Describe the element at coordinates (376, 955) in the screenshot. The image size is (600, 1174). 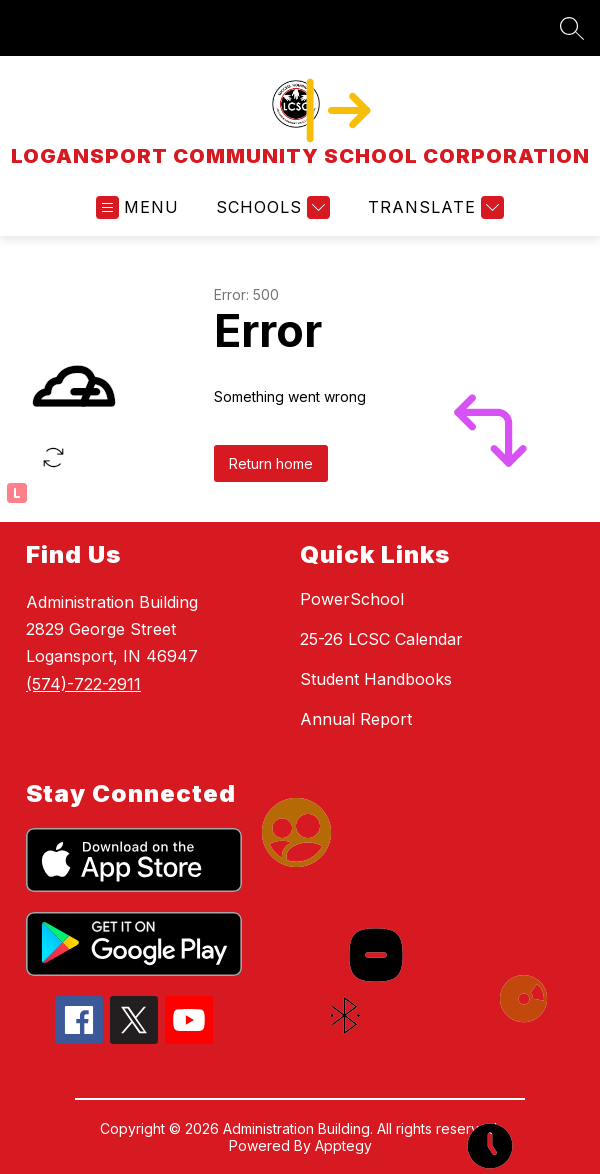
I see `remove an item from a list or collection` at that location.